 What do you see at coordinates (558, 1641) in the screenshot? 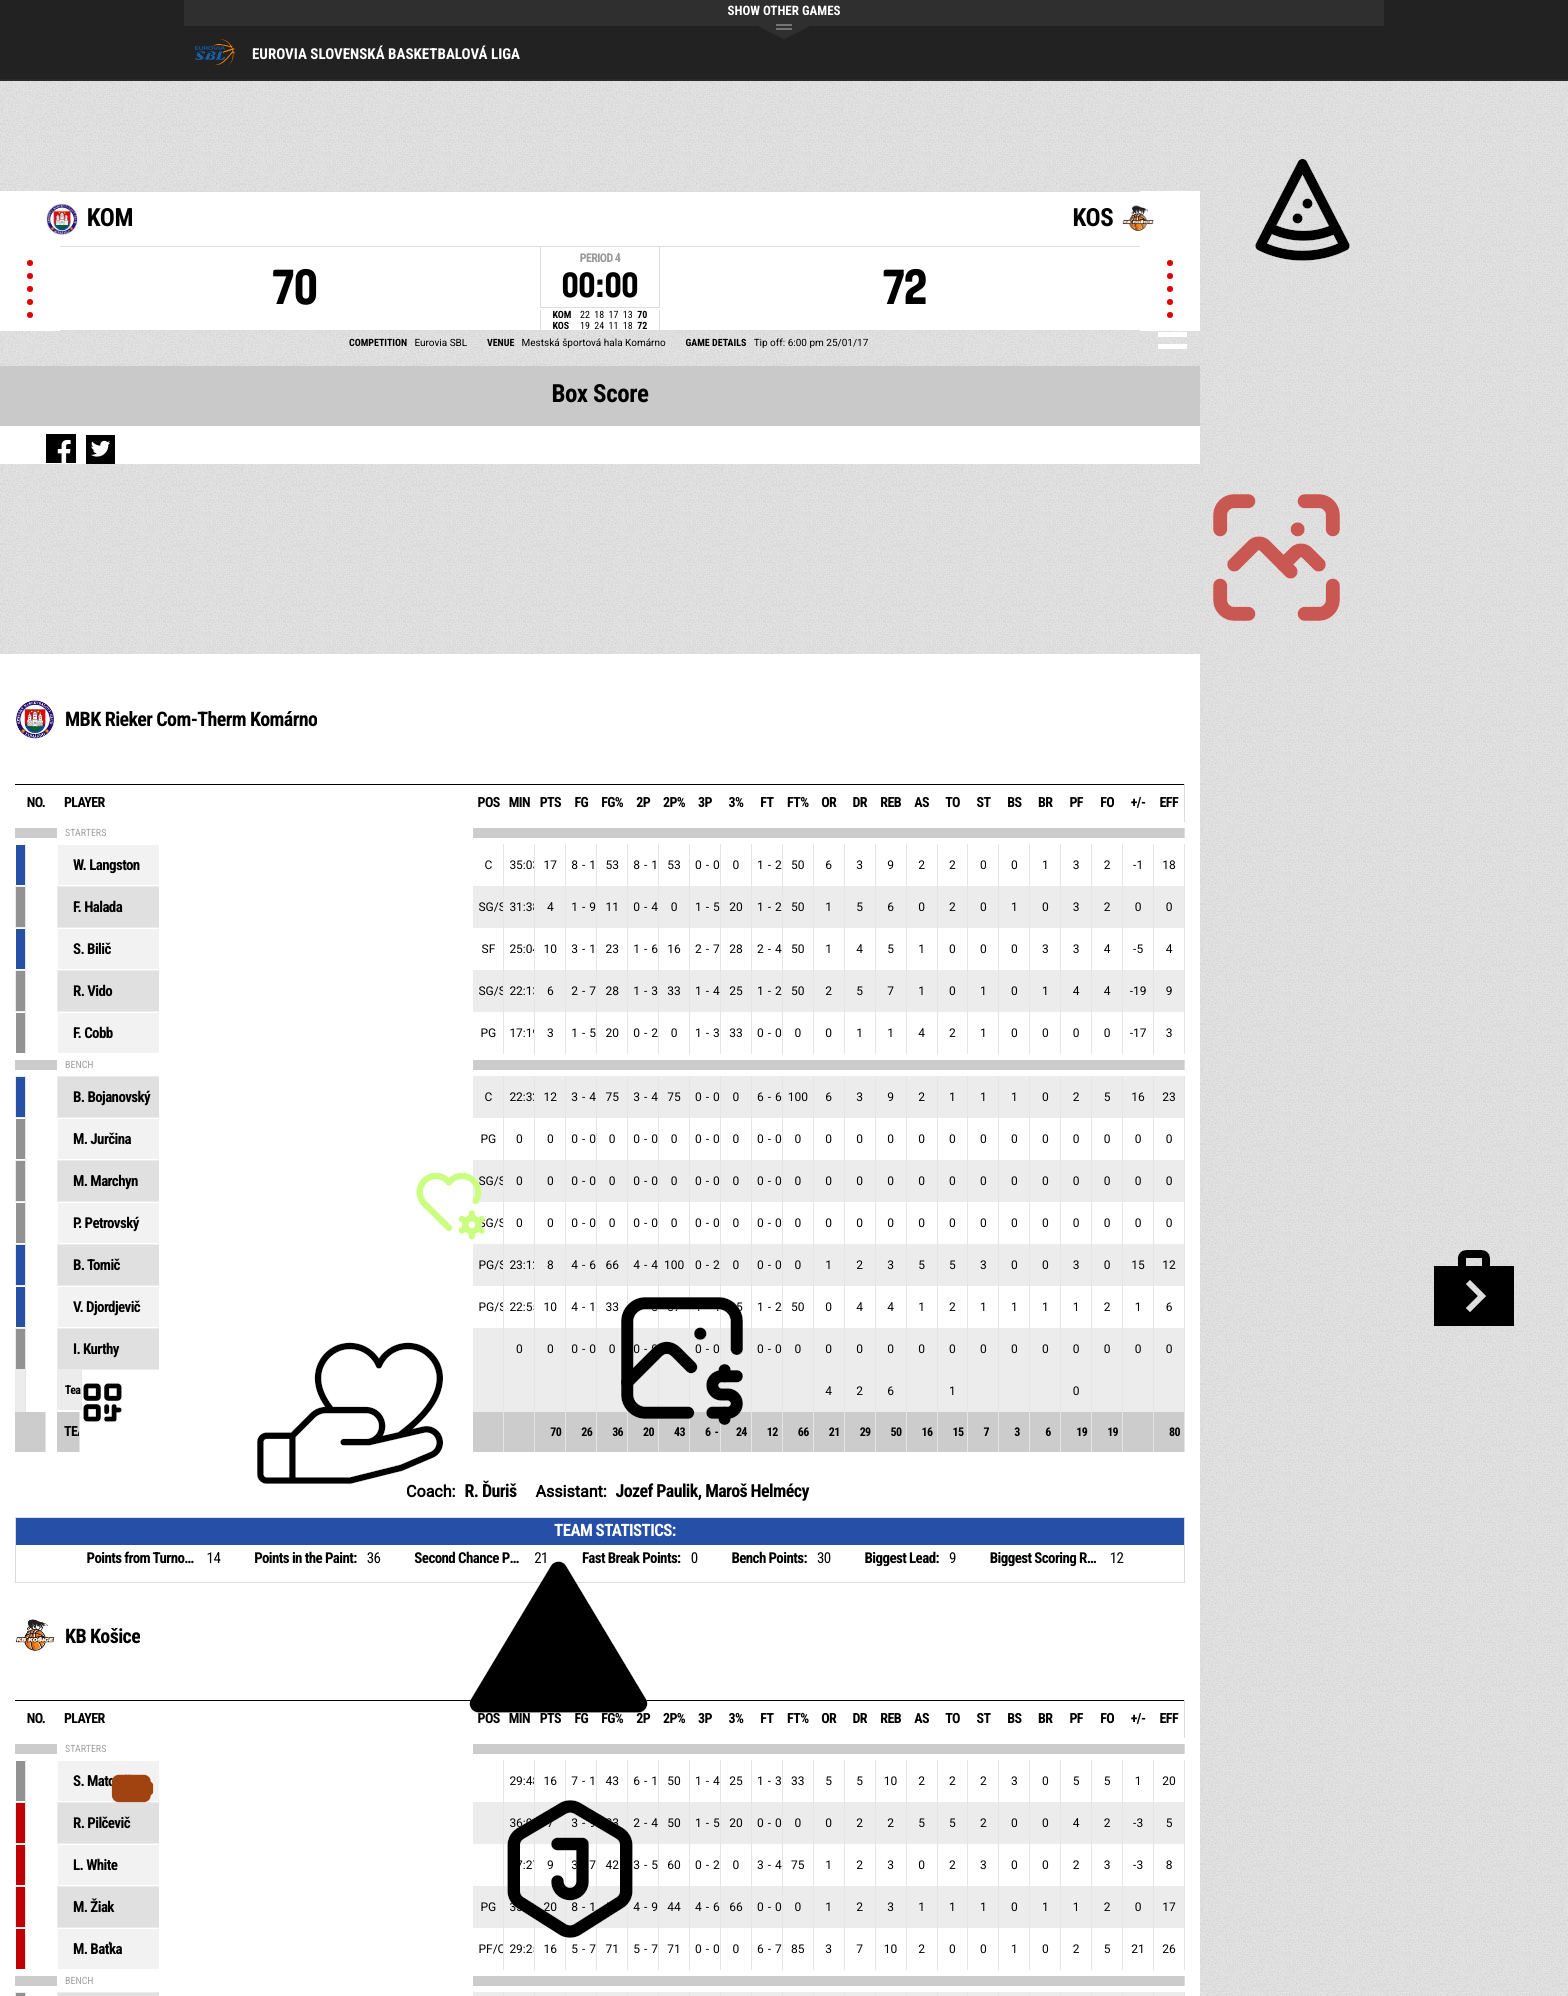
I see `vercel platform logo` at bounding box center [558, 1641].